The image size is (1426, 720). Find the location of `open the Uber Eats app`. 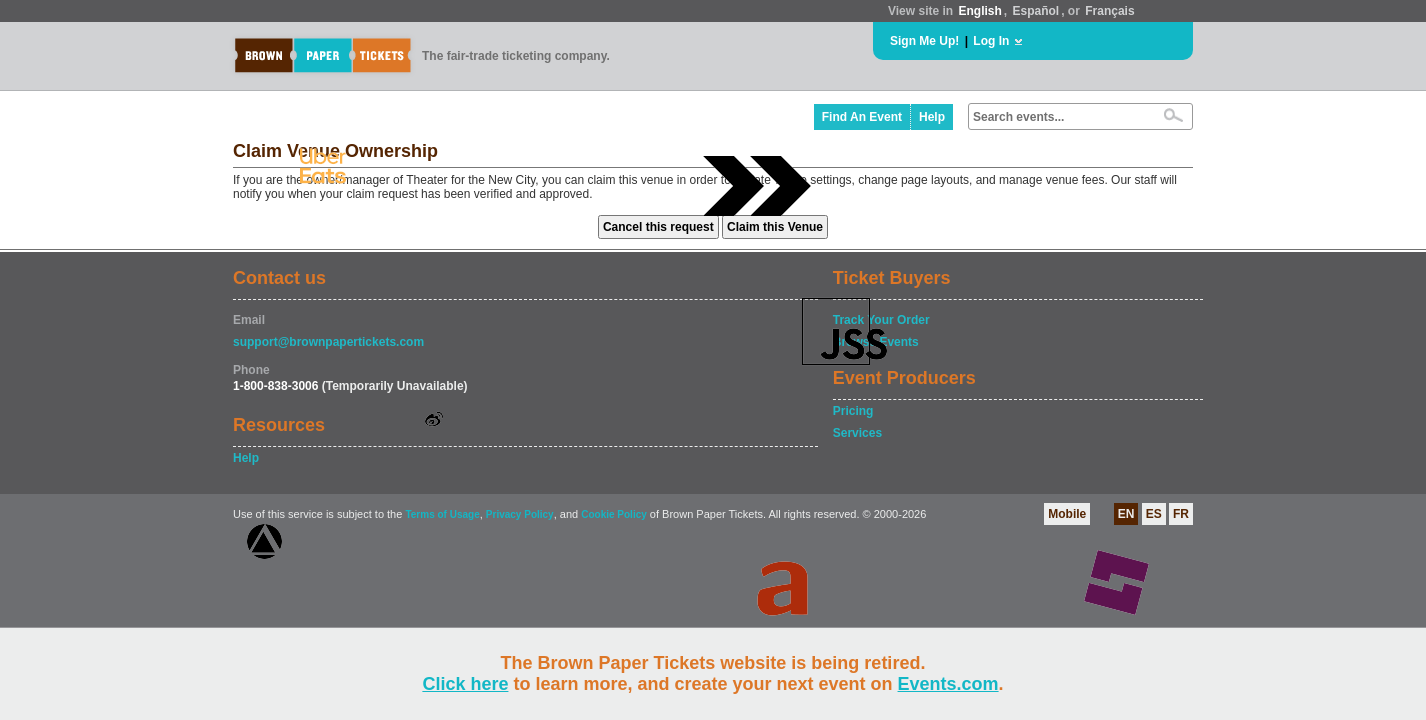

open the Uber Eats app is located at coordinates (323, 166).